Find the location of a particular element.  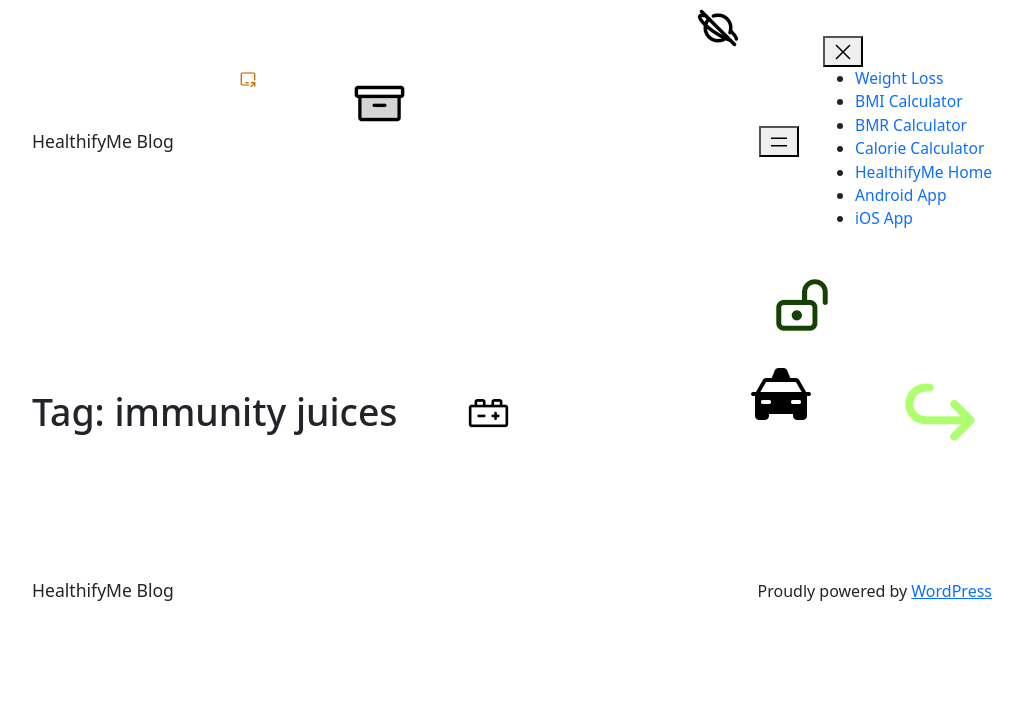

disable global or worldwide access is located at coordinates (718, 28).